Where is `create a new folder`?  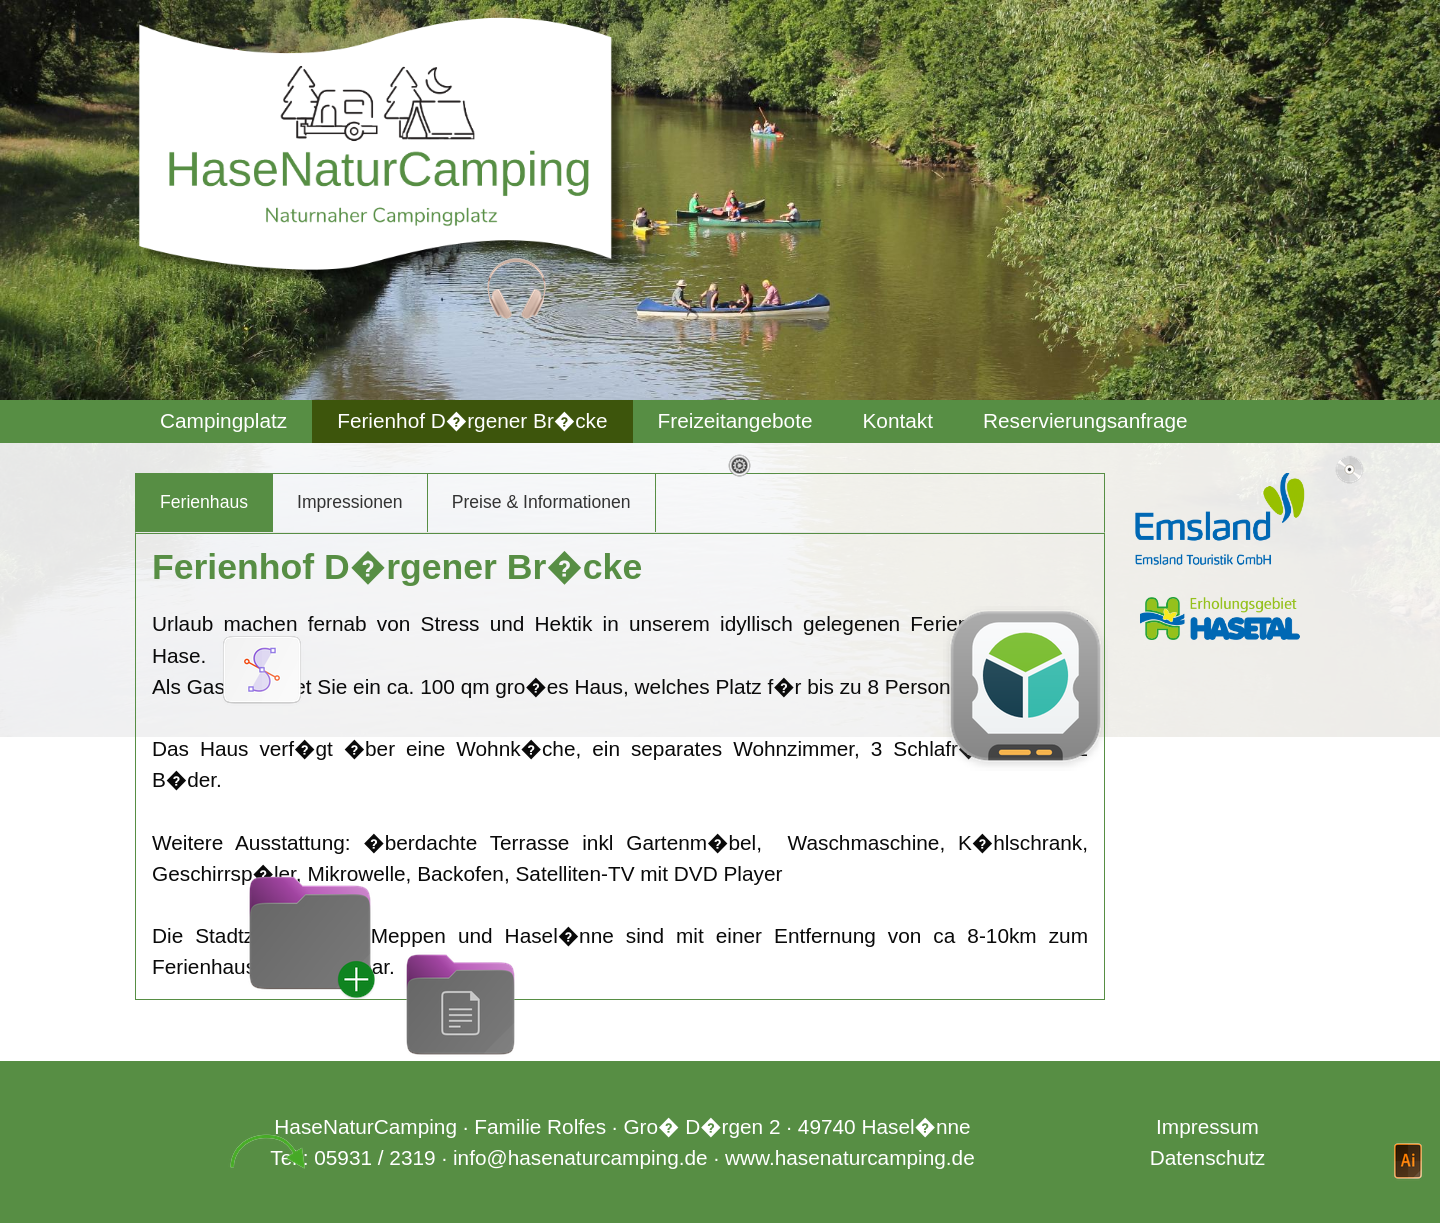
create a new folder is located at coordinates (310, 933).